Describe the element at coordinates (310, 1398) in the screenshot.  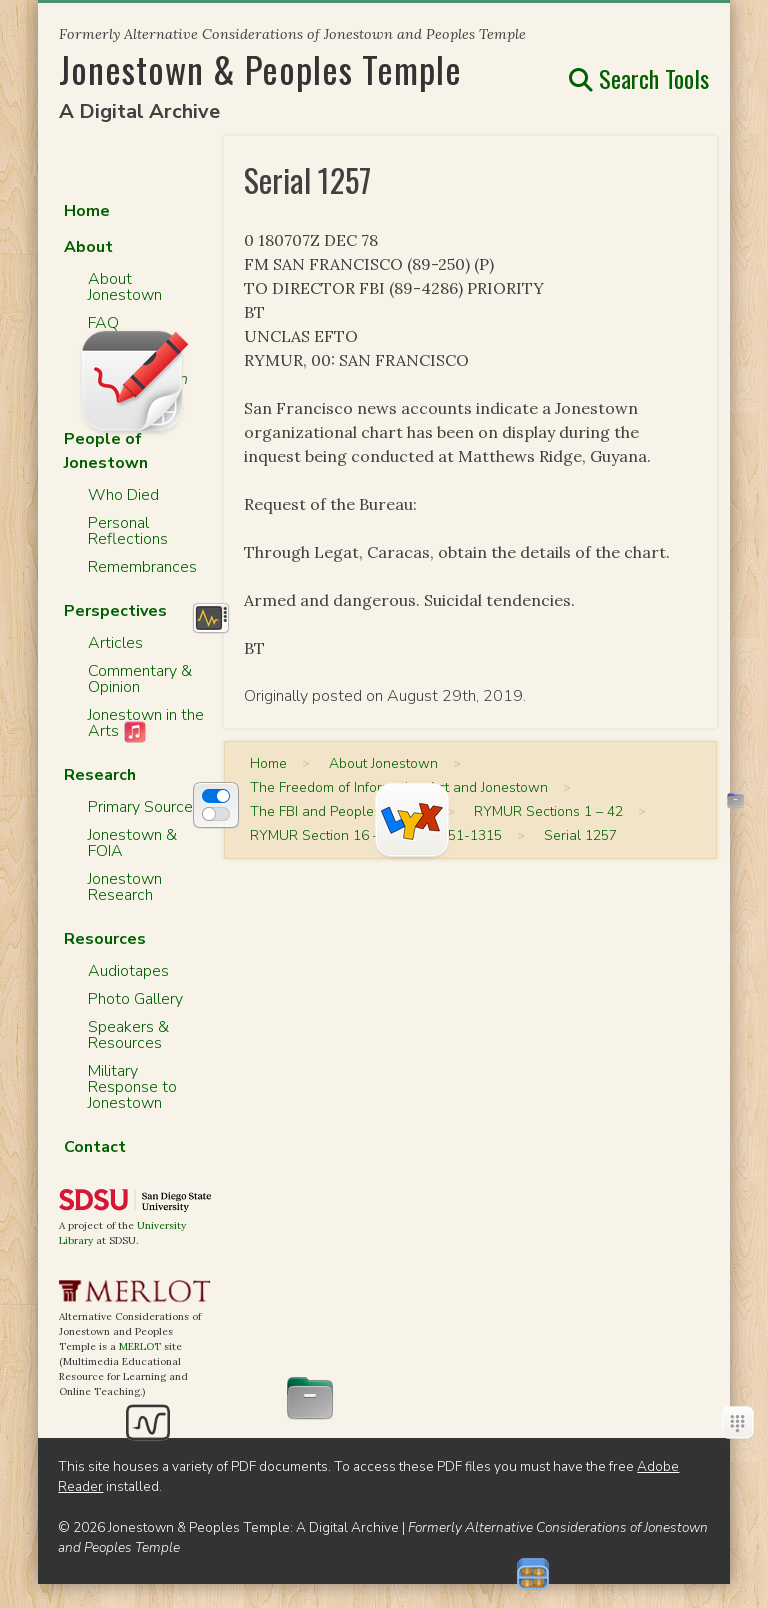
I see `open the file manager application` at that location.